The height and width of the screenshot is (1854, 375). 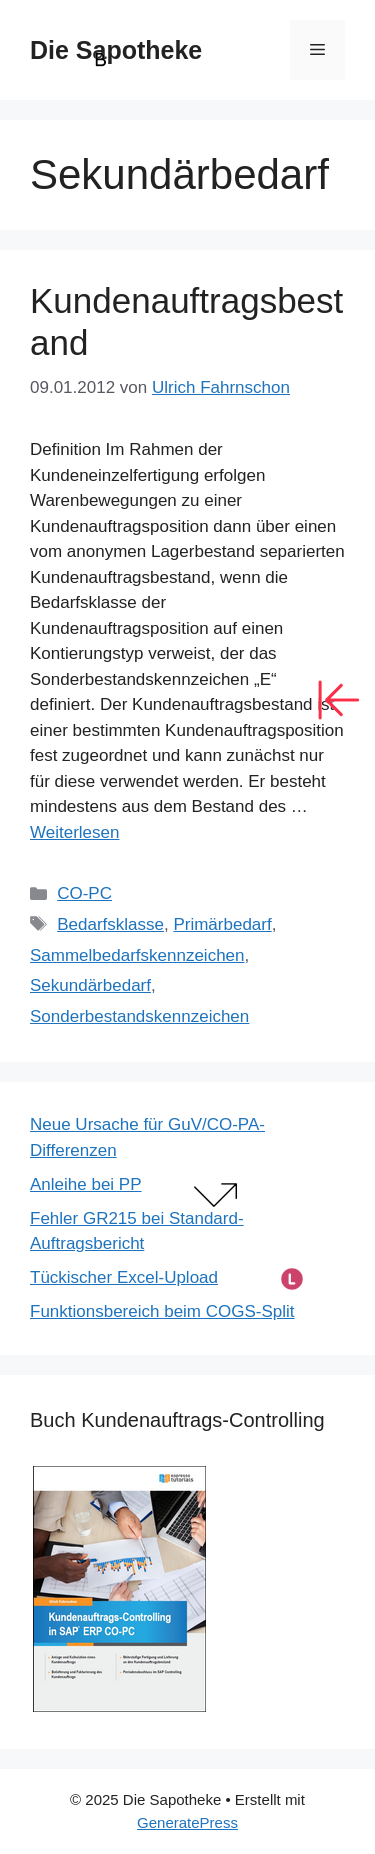 I want to click on reply to a message, so click(x=215, y=1193).